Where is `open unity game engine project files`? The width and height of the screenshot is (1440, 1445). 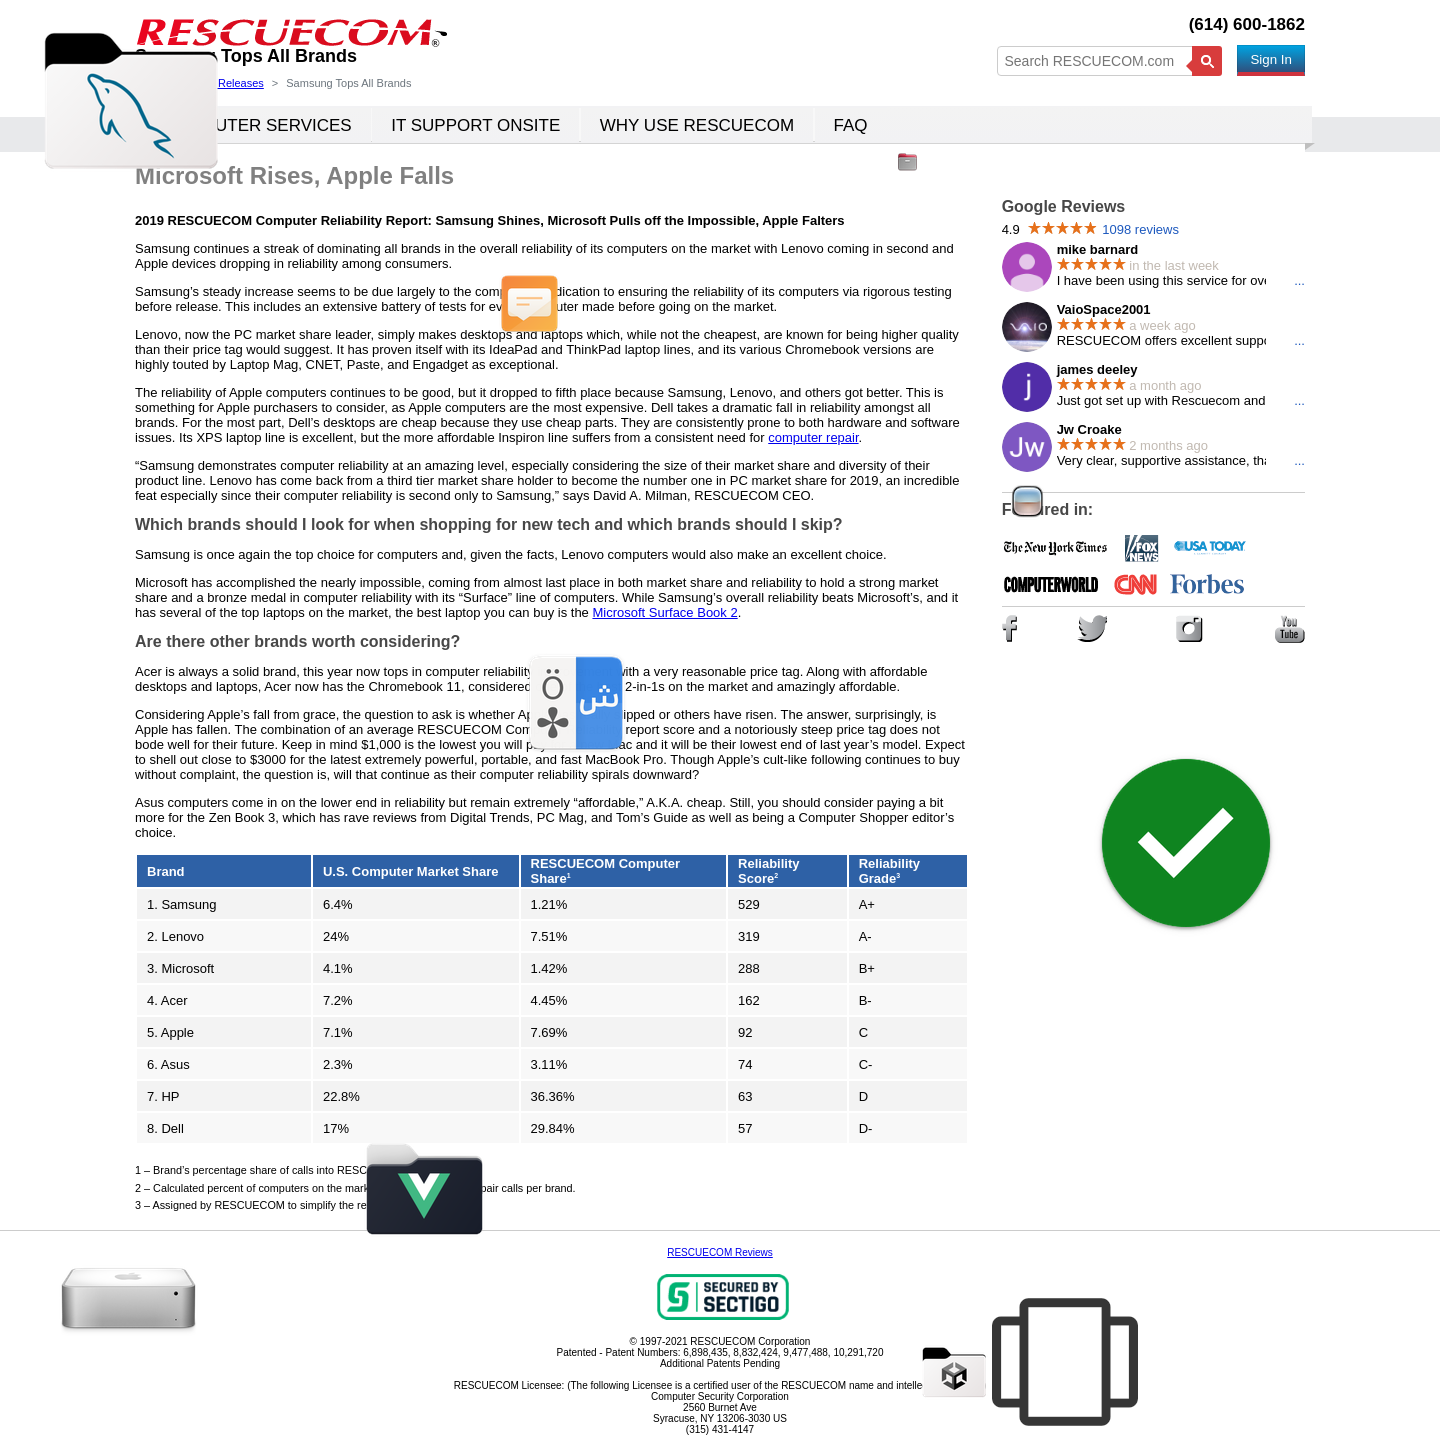 open unity game engine project files is located at coordinates (954, 1374).